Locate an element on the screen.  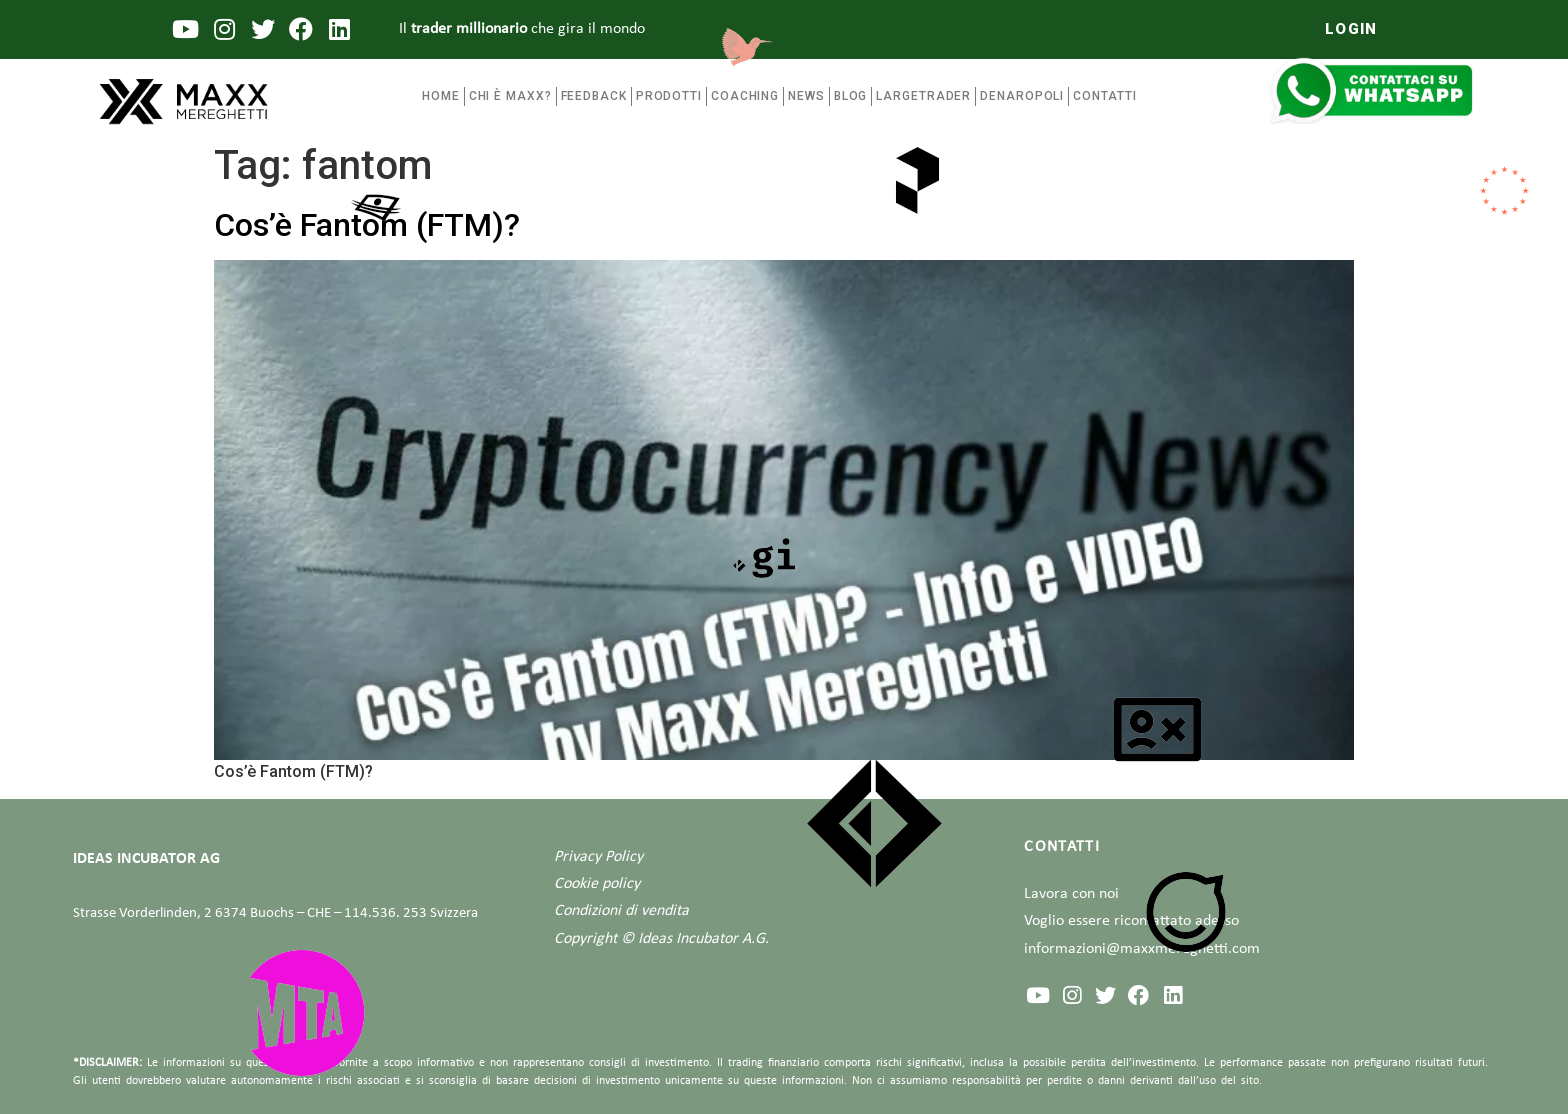
prefect logo - a data workflow orchestration platform is located at coordinates (917, 180).